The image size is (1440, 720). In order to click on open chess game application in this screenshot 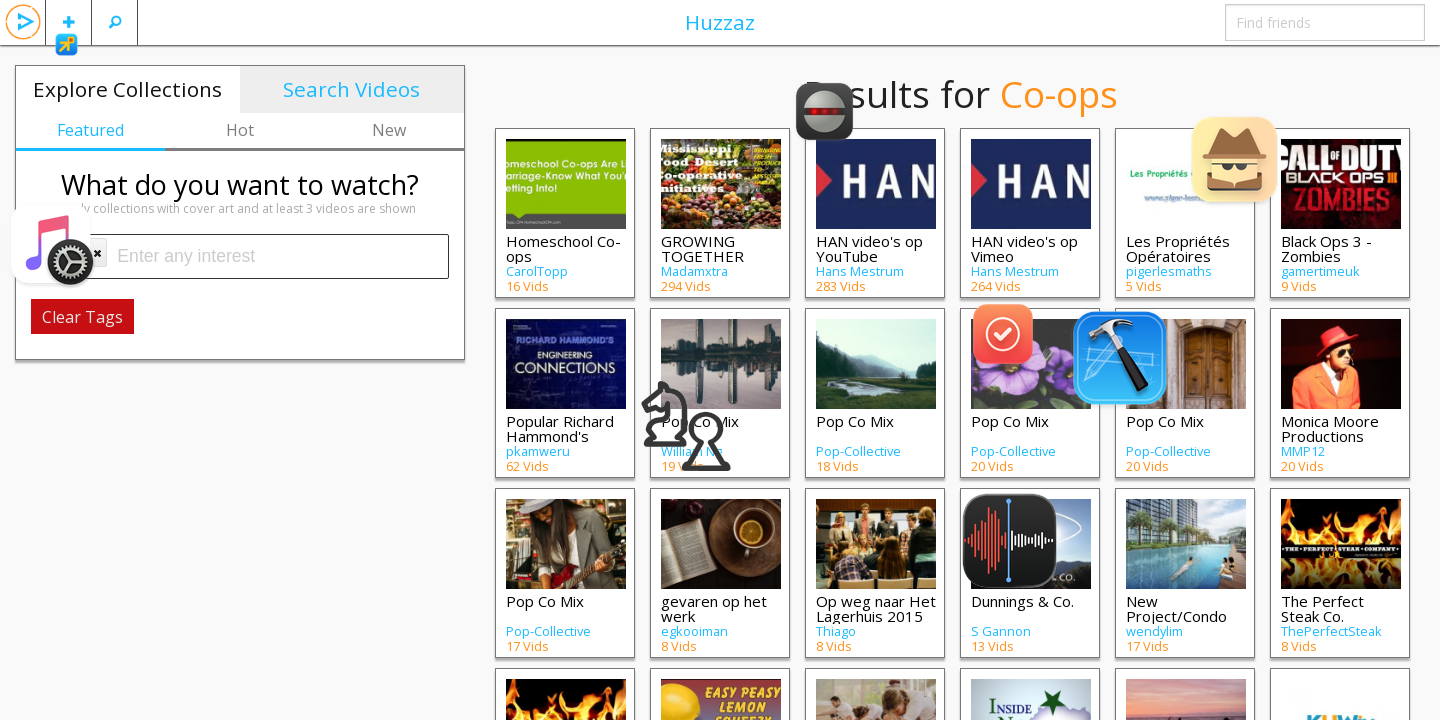, I will do `click(686, 426)`.